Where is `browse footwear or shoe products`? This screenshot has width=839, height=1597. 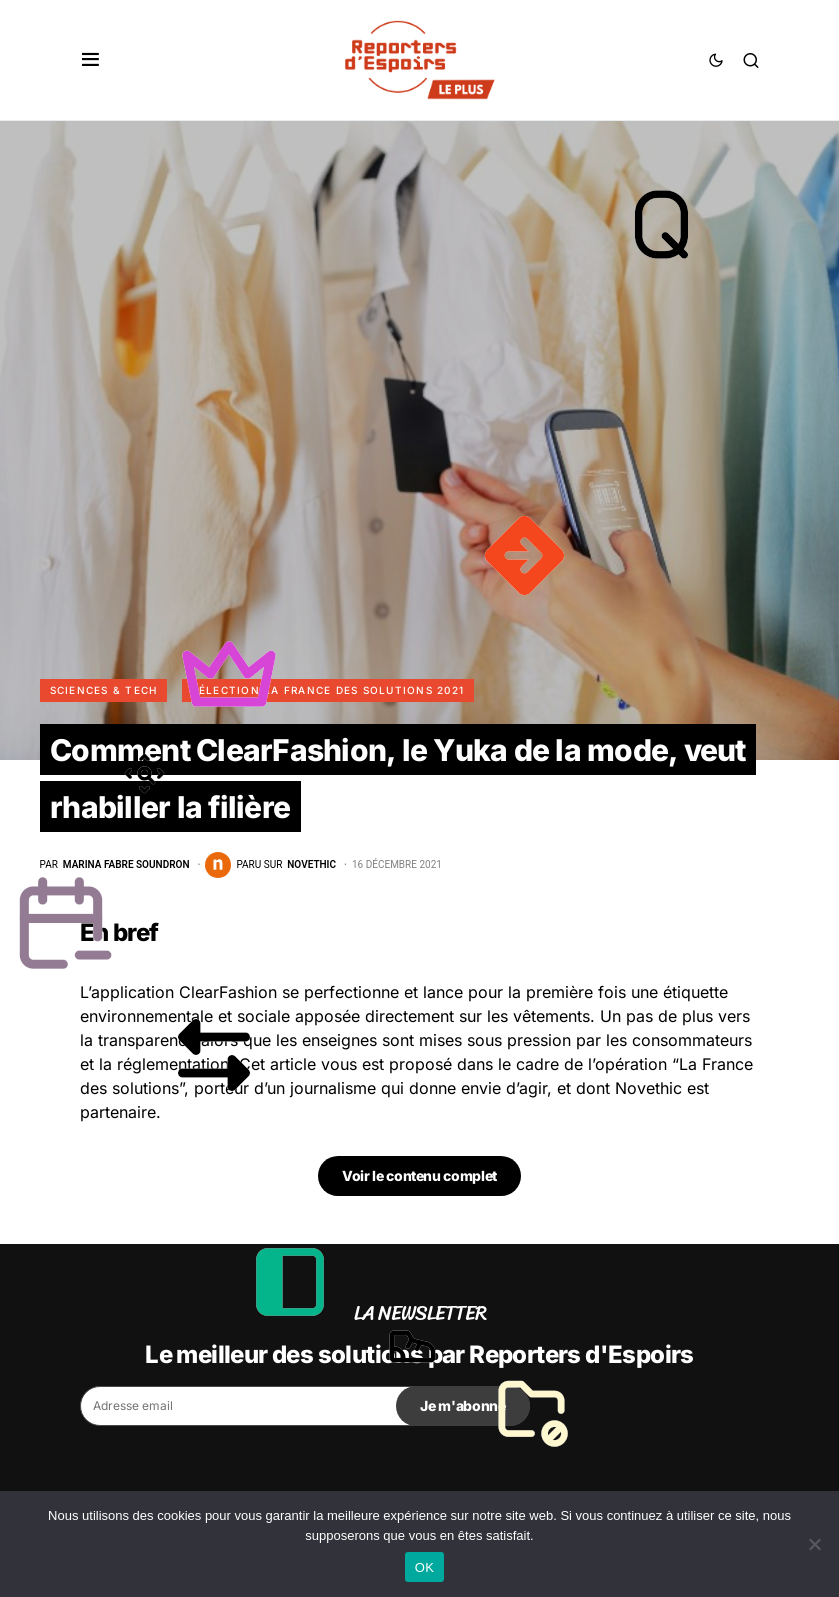
browse footwear or shoe products is located at coordinates (412, 1346).